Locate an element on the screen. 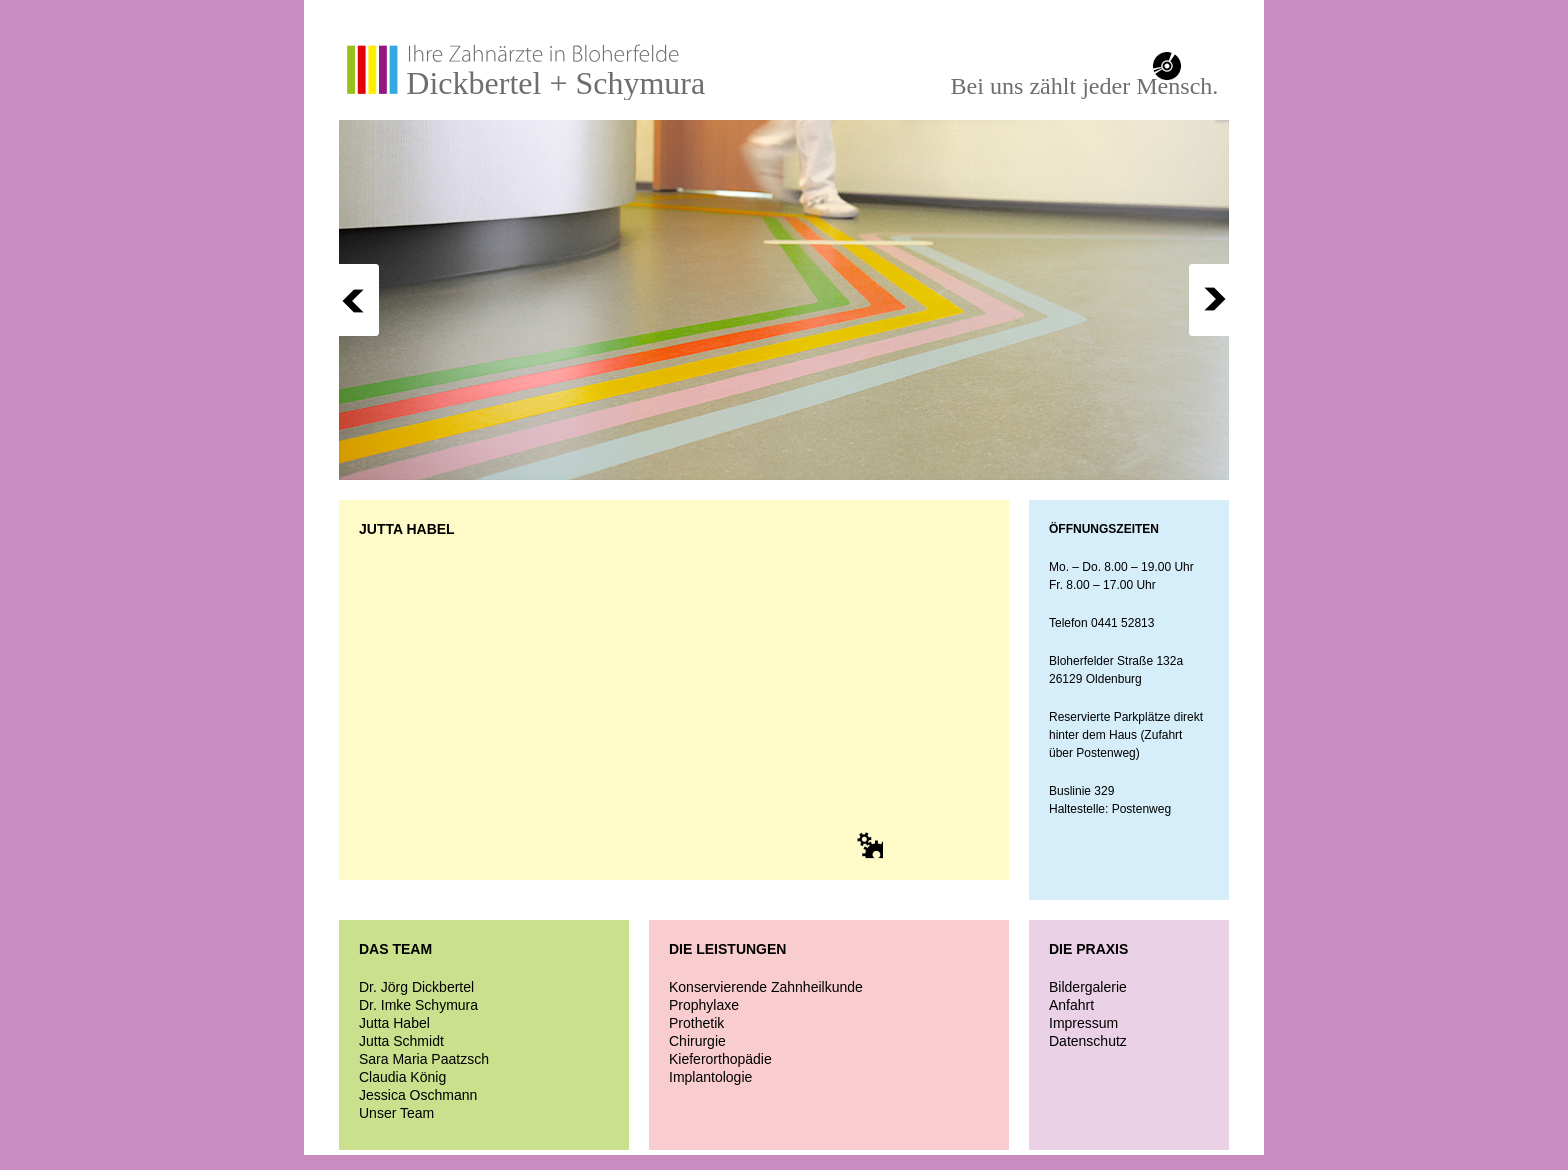 The height and width of the screenshot is (1170, 1568). access settings or preferences is located at coordinates (870, 845).